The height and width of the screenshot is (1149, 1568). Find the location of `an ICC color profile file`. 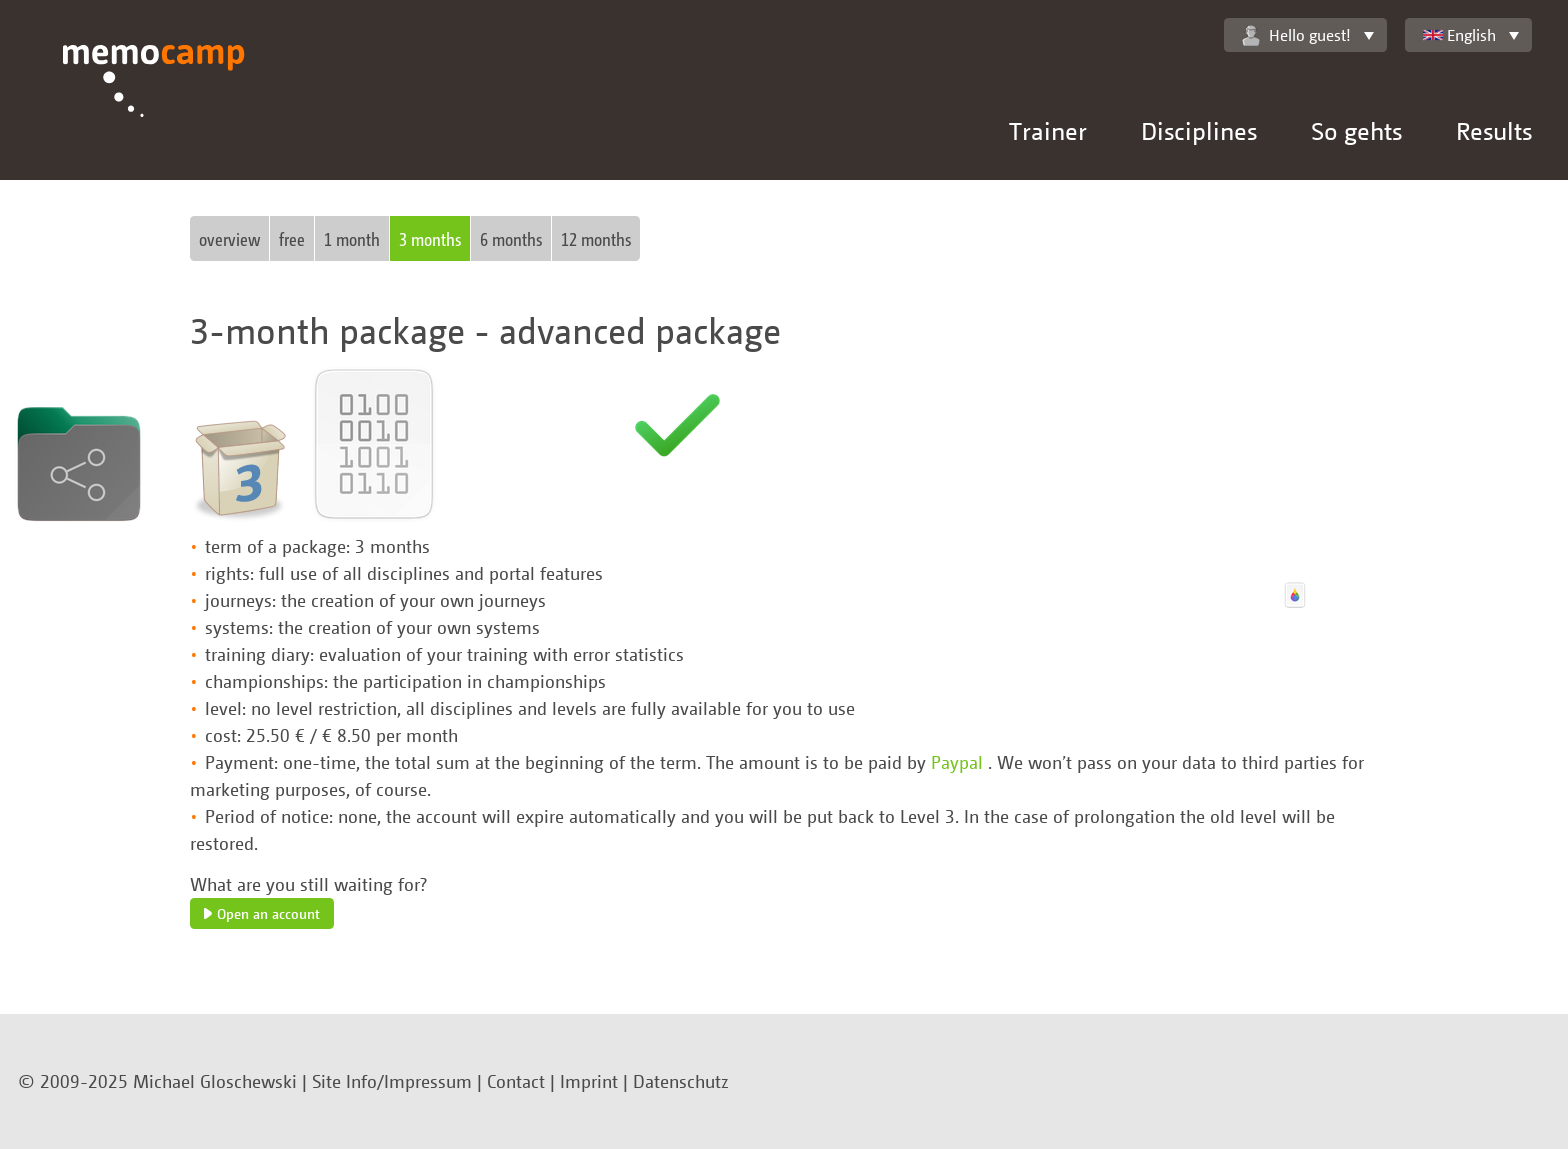

an ICC color profile file is located at coordinates (1295, 595).